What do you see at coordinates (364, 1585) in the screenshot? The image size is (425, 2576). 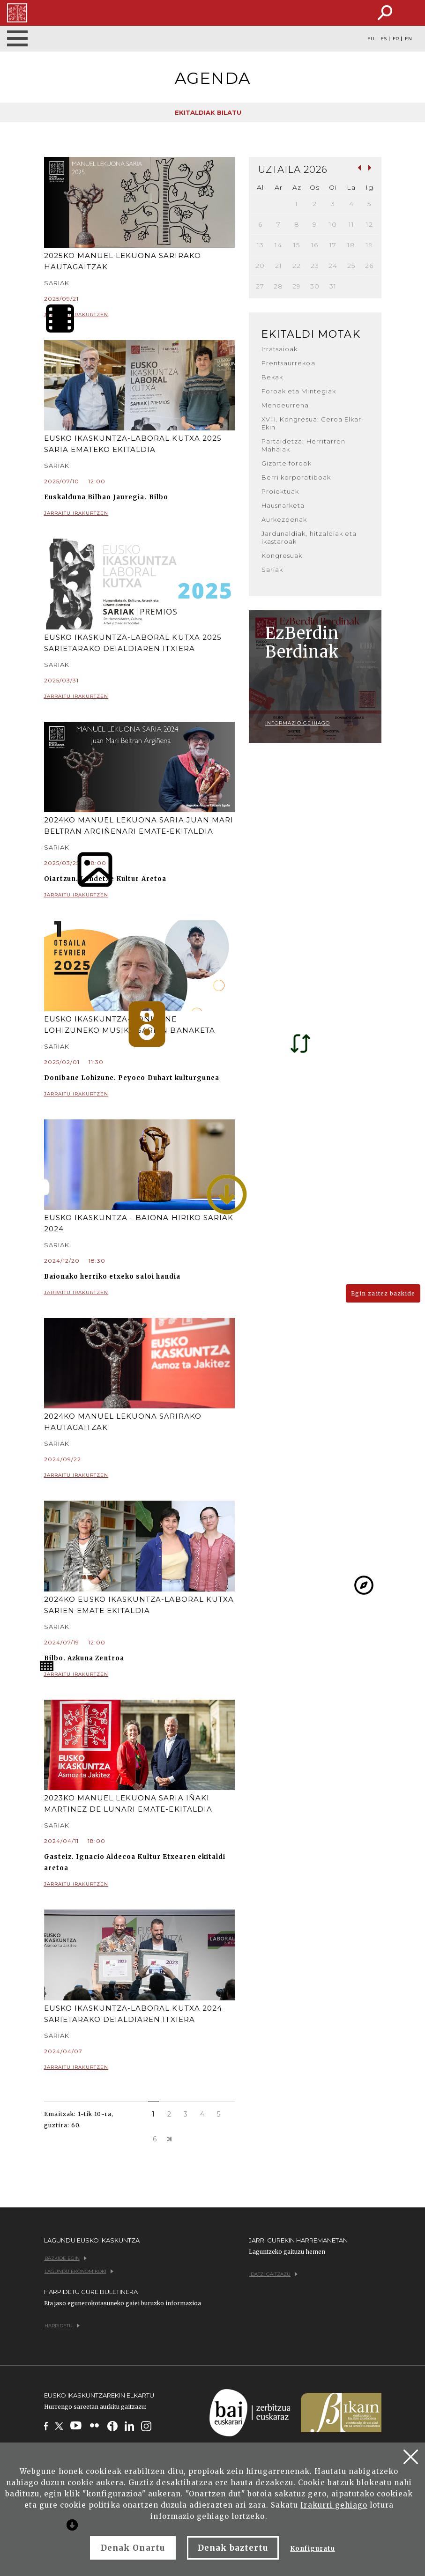 I see `access navigation or directional tools` at bounding box center [364, 1585].